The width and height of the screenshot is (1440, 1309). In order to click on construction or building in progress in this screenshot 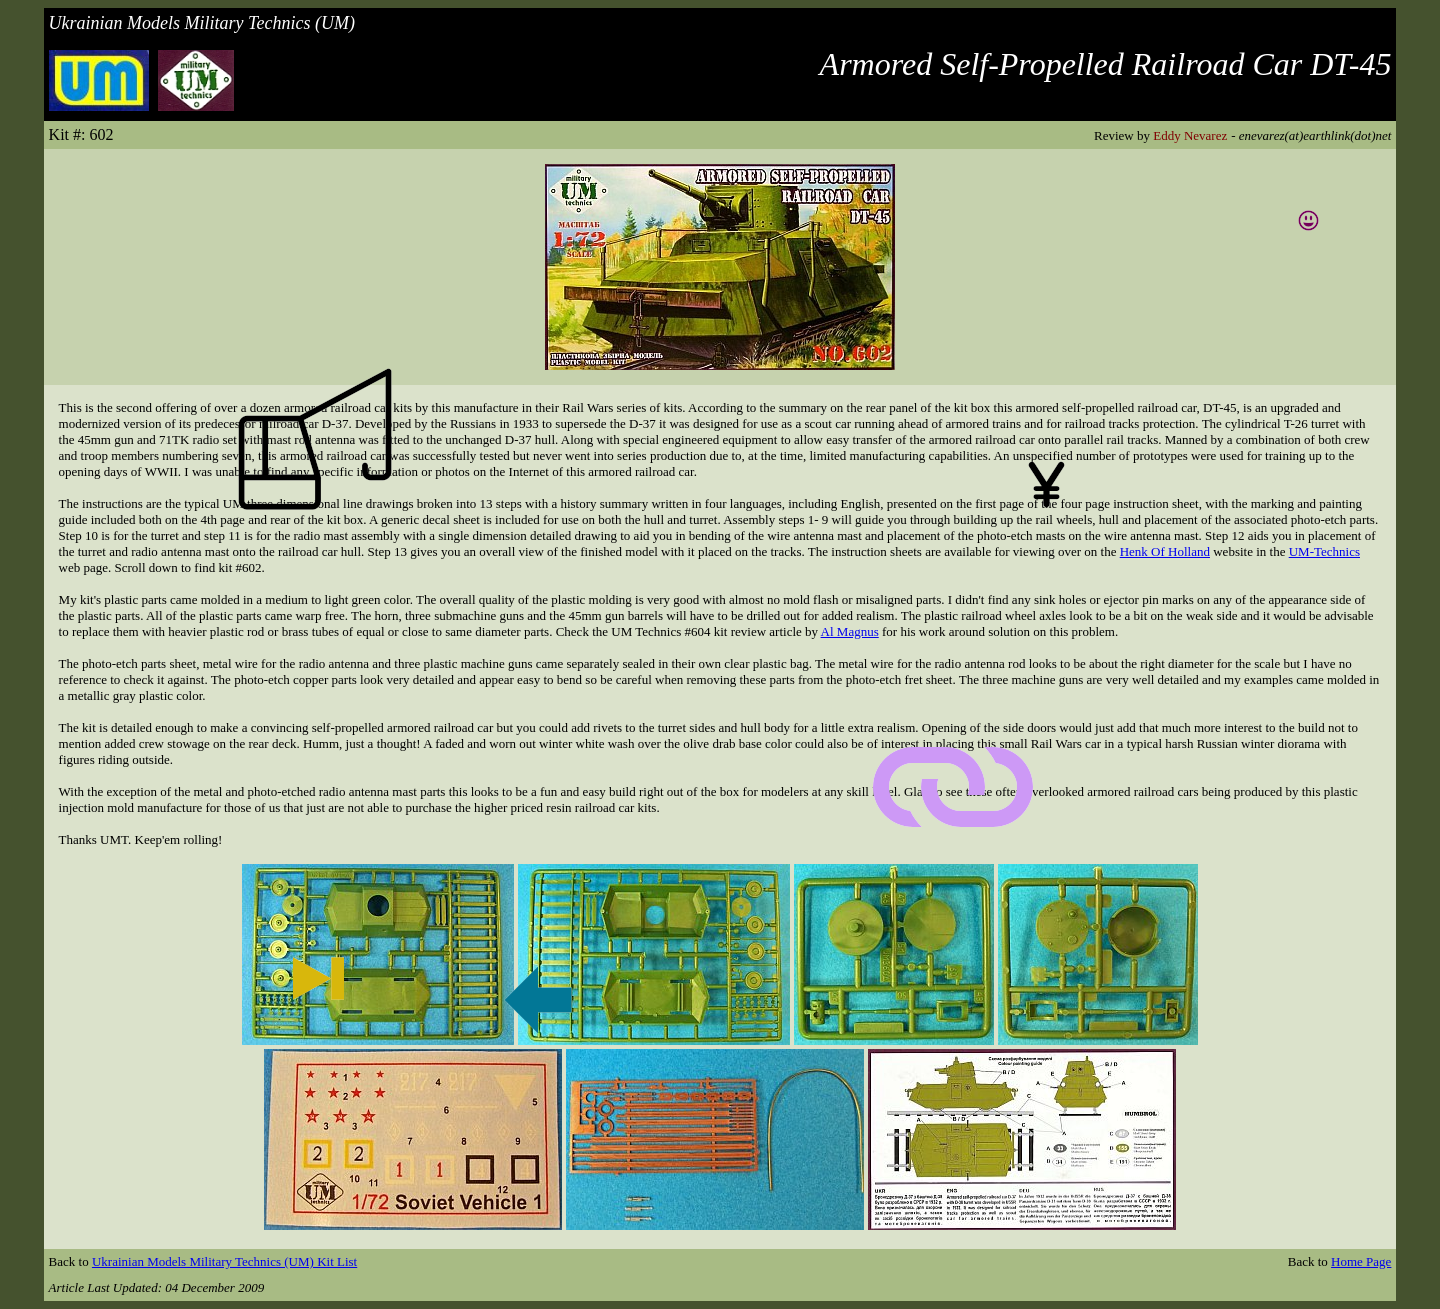, I will do `click(318, 448)`.